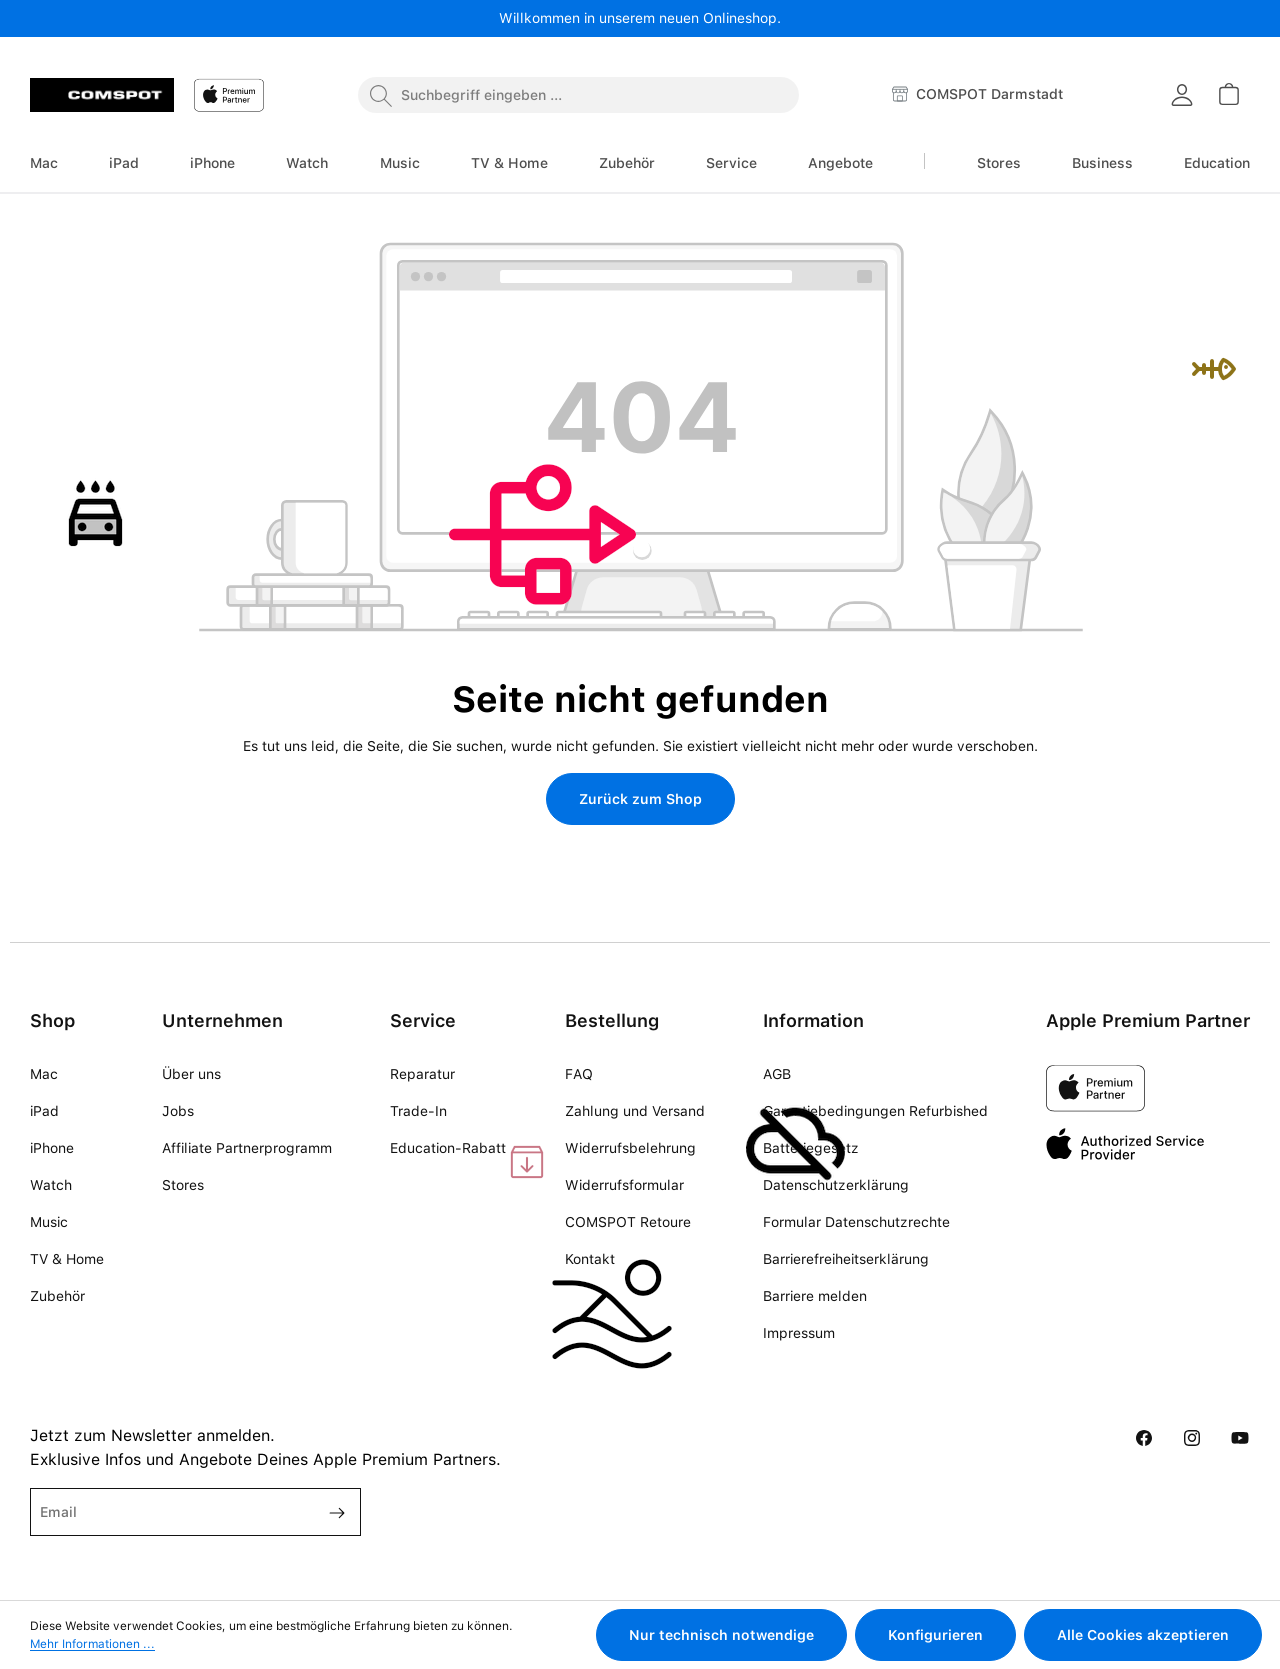 The height and width of the screenshot is (1669, 1280). What do you see at coordinates (795, 1140) in the screenshot?
I see `indicates no cloud connection or offline status` at bounding box center [795, 1140].